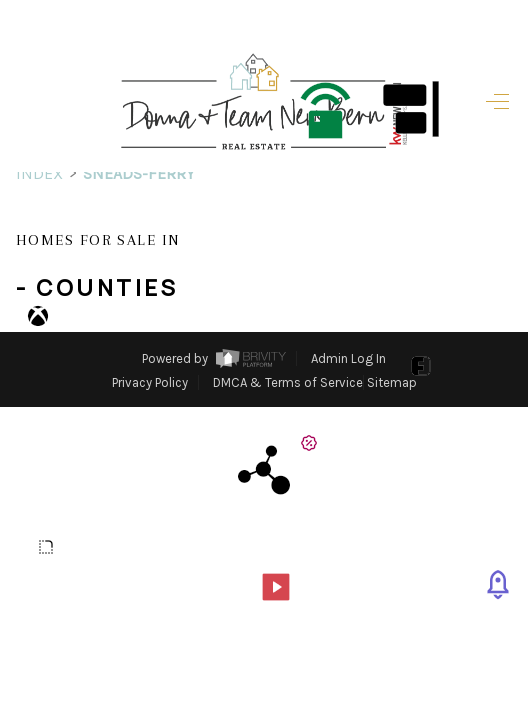  I want to click on align selected items to the right edge, so click(411, 109).